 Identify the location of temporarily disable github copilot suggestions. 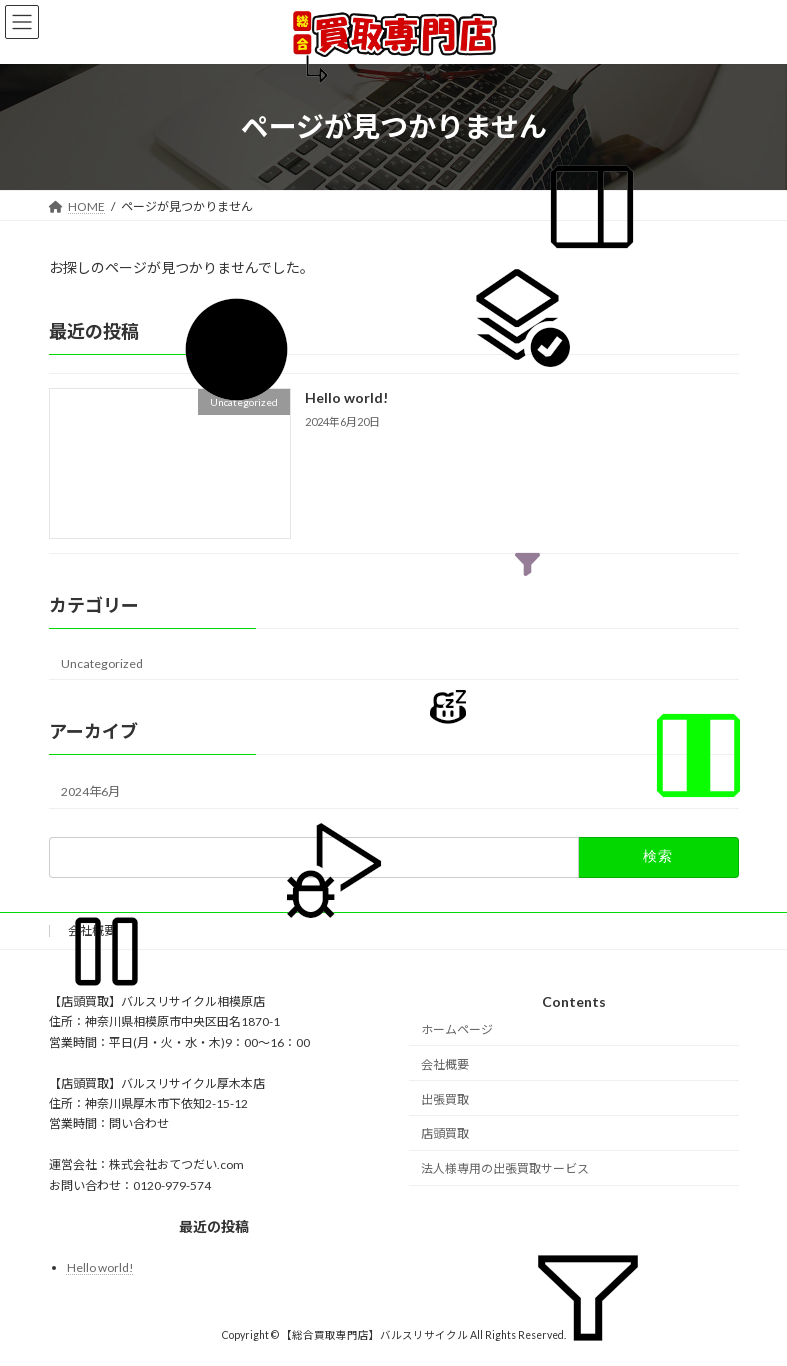
(448, 708).